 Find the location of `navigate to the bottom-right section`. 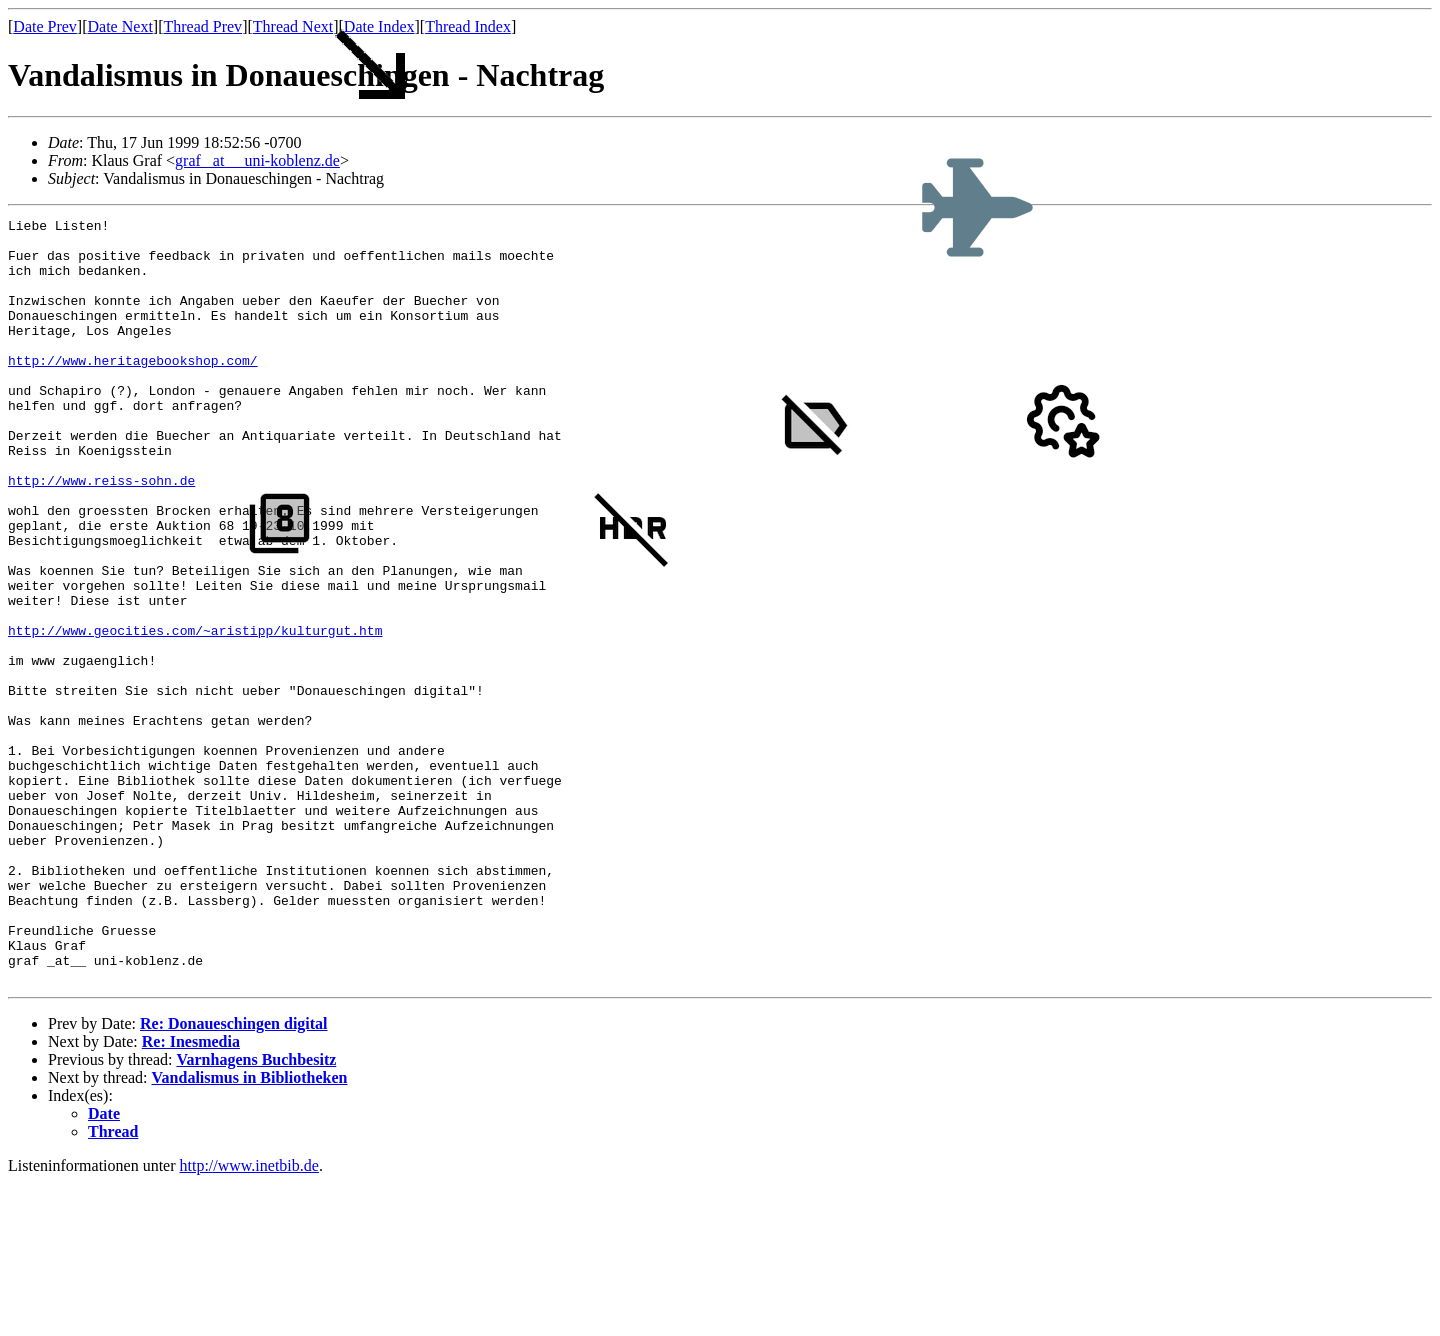

navigate to the bottom-right section is located at coordinates (372, 66).